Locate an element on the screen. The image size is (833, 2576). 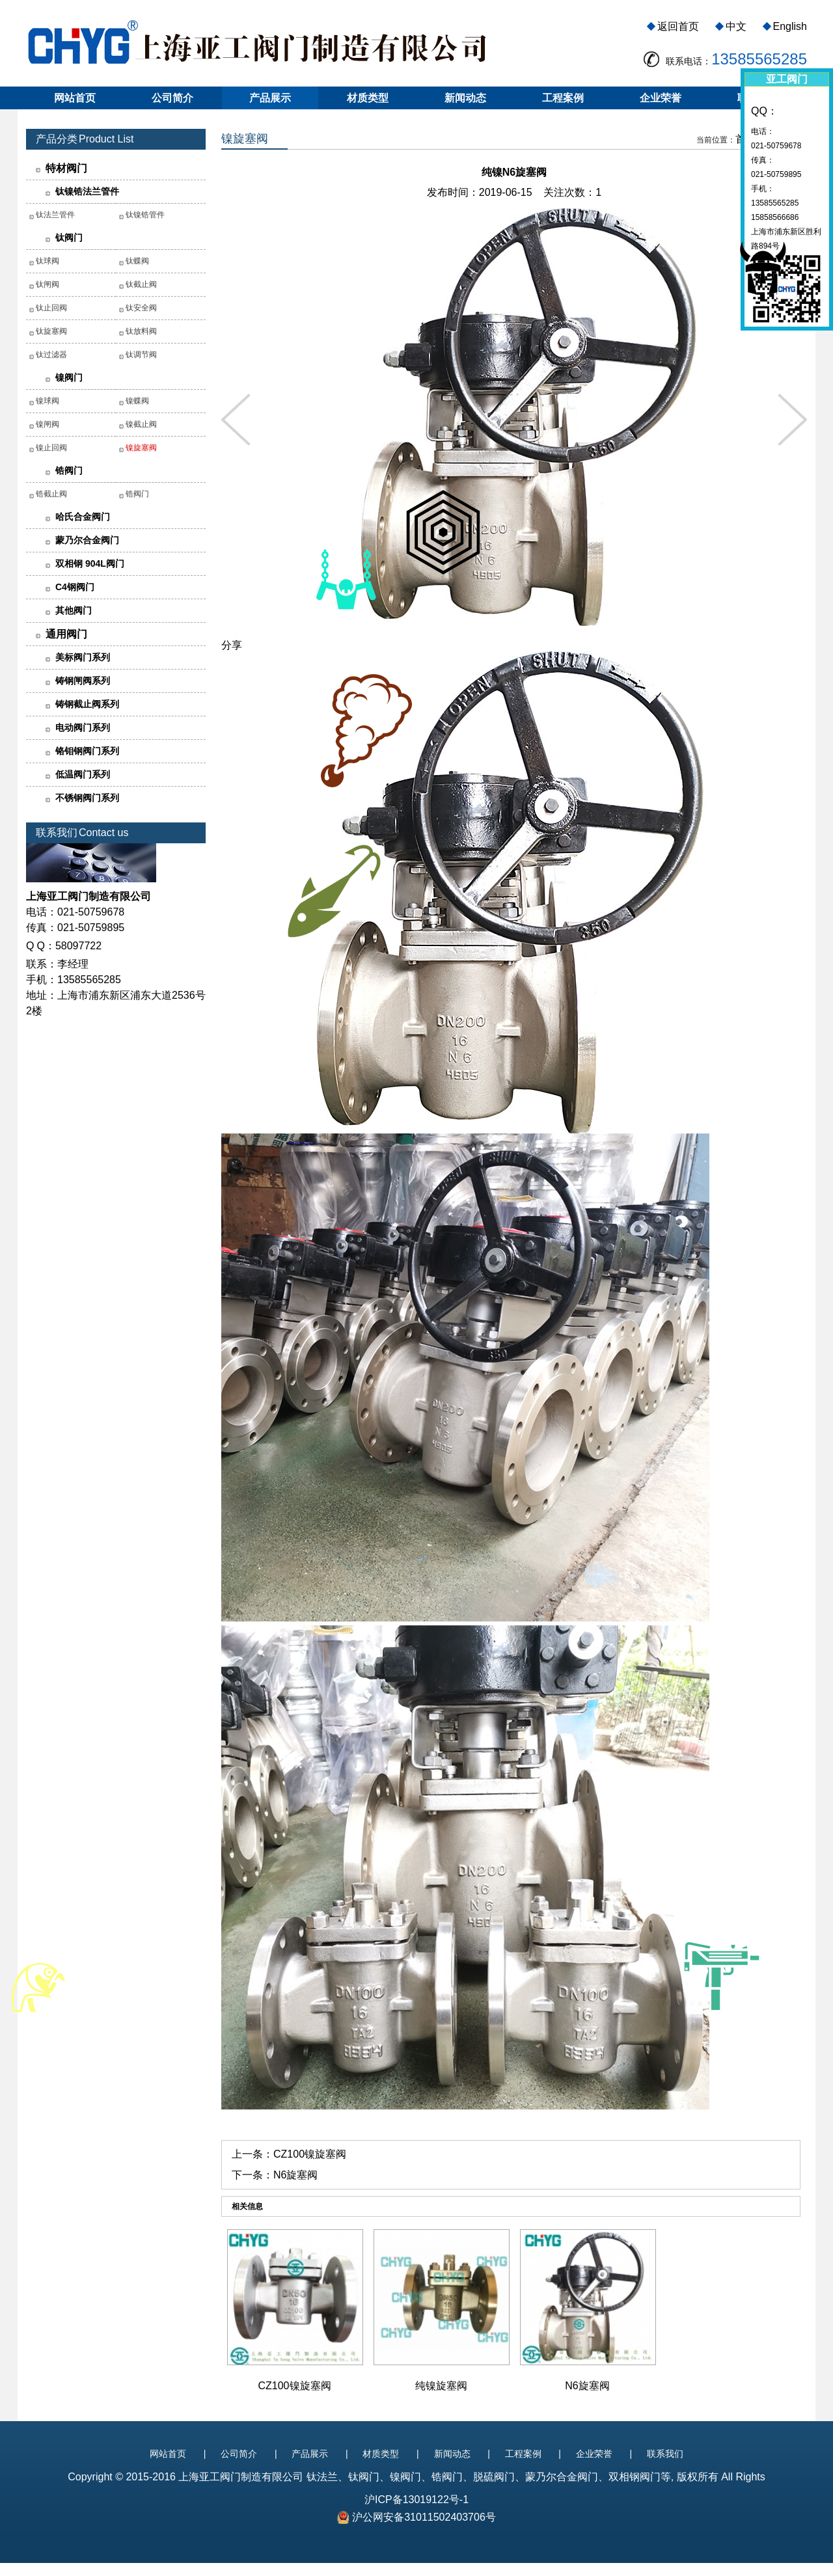
indicates a captured or restrained character status is located at coordinates (346, 579).